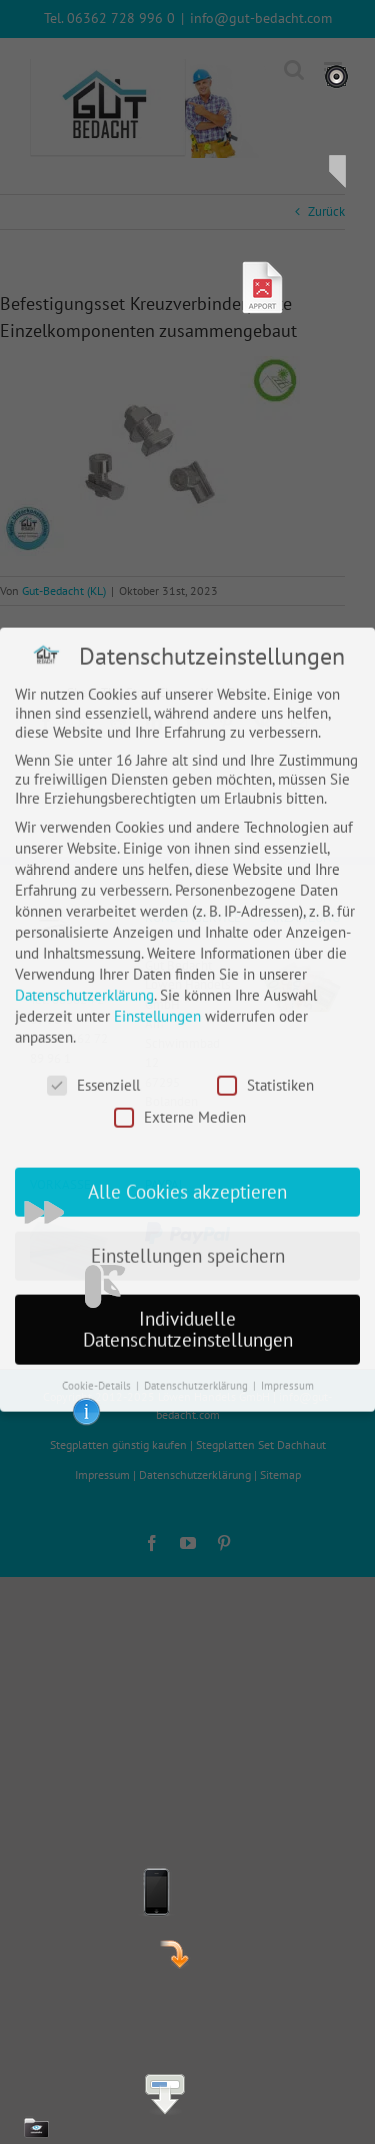  I want to click on access help or about information, so click(86, 1411).